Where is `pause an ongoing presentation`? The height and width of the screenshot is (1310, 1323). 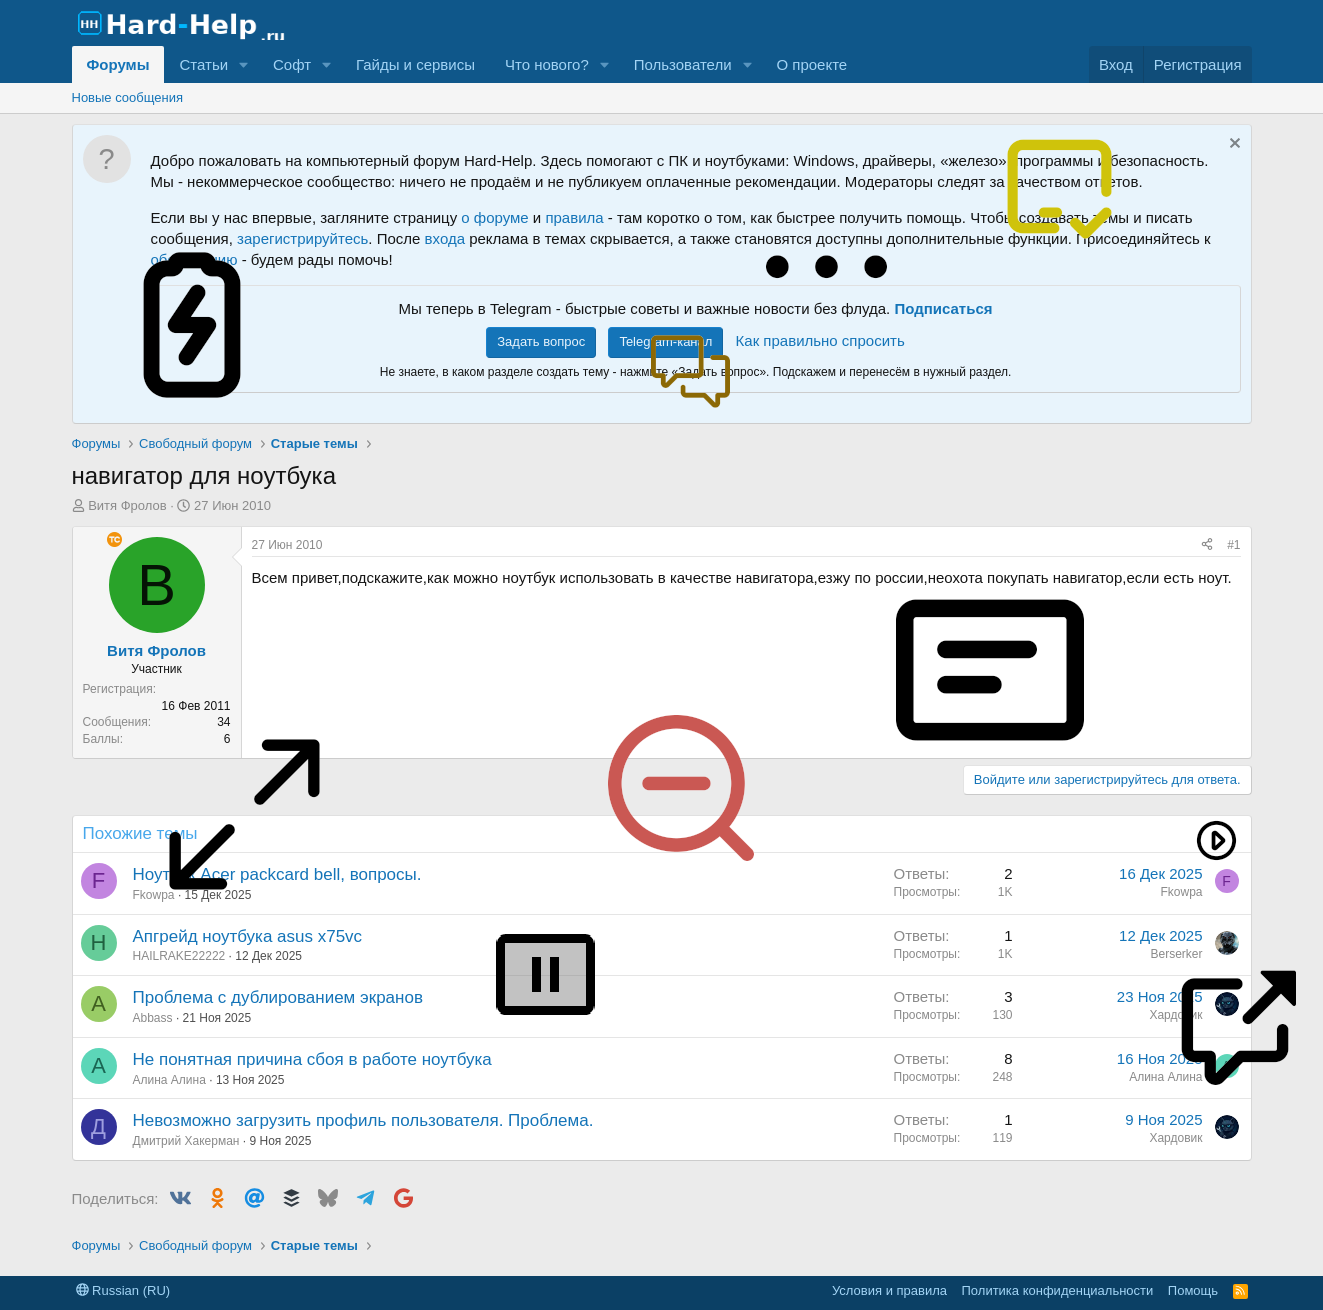
pause an ongoing presentation is located at coordinates (545, 974).